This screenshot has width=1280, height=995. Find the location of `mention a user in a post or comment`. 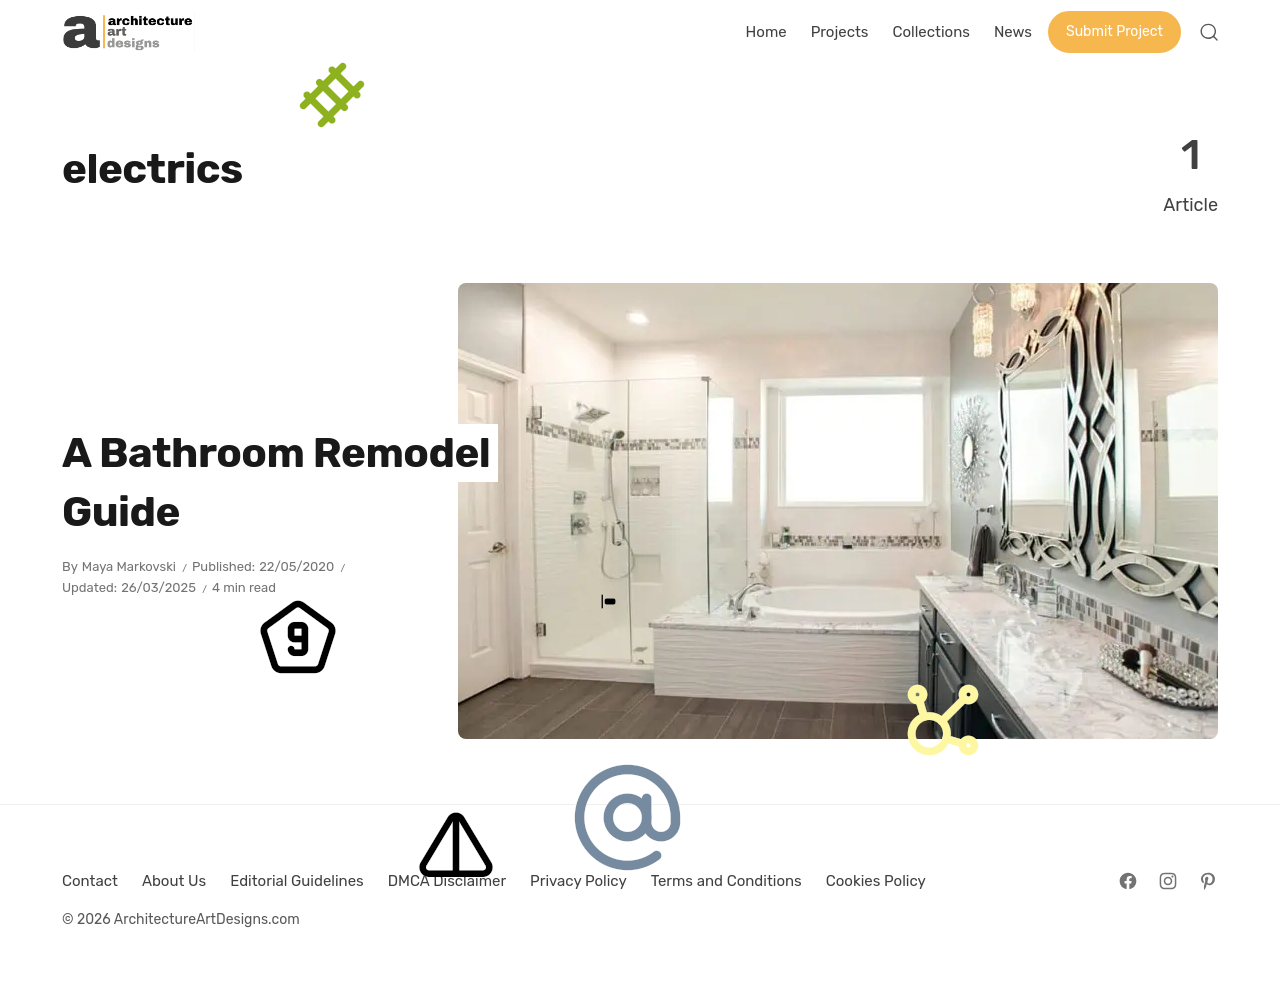

mention a user in a post or comment is located at coordinates (627, 817).